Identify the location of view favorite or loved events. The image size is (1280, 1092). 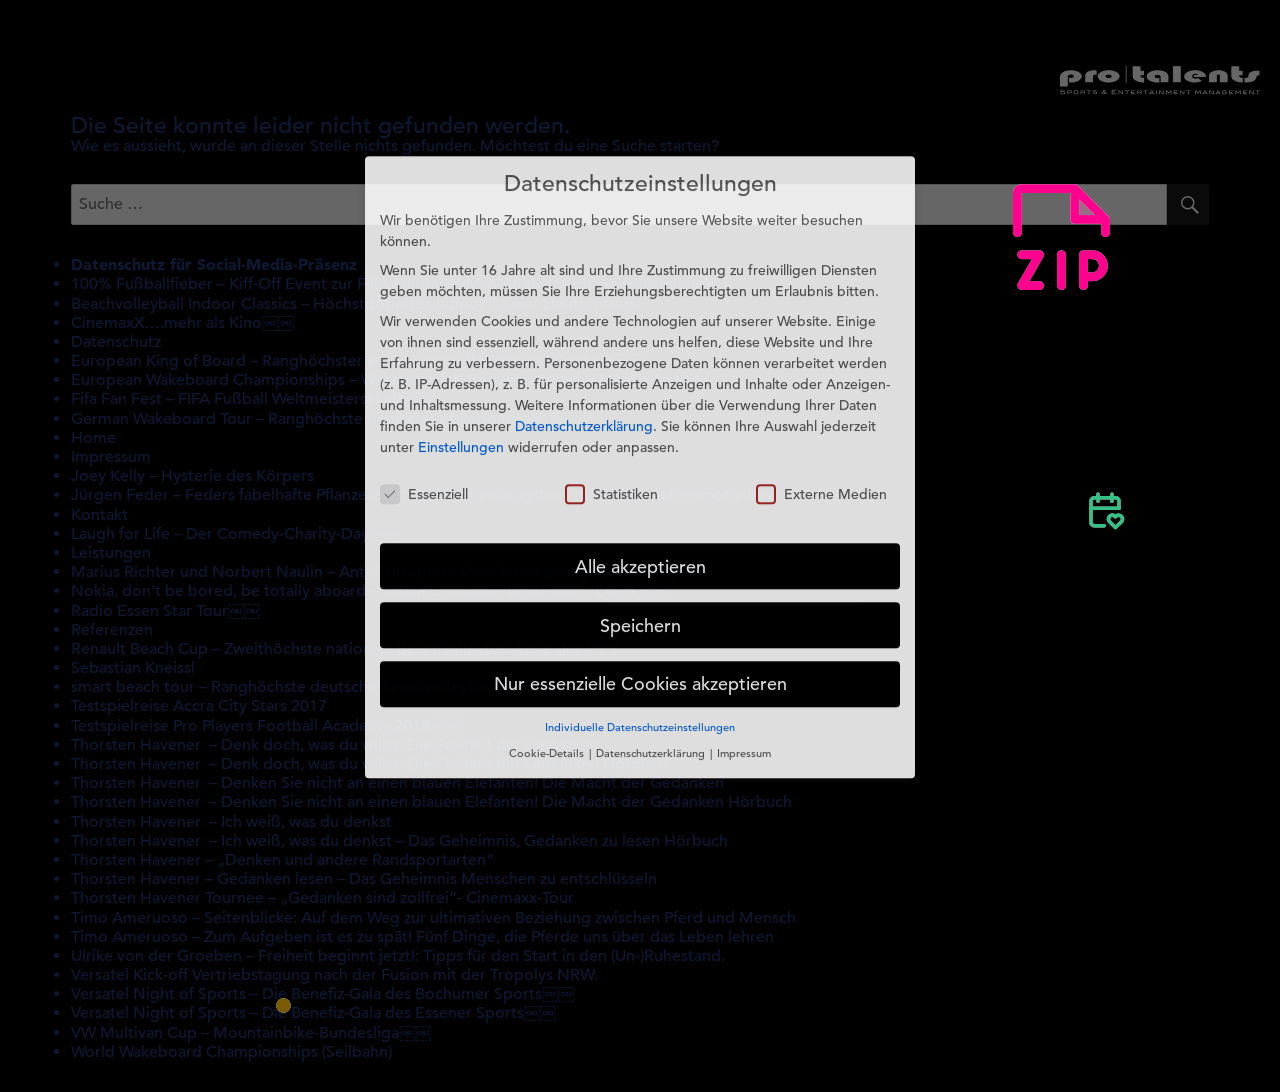
(1105, 510).